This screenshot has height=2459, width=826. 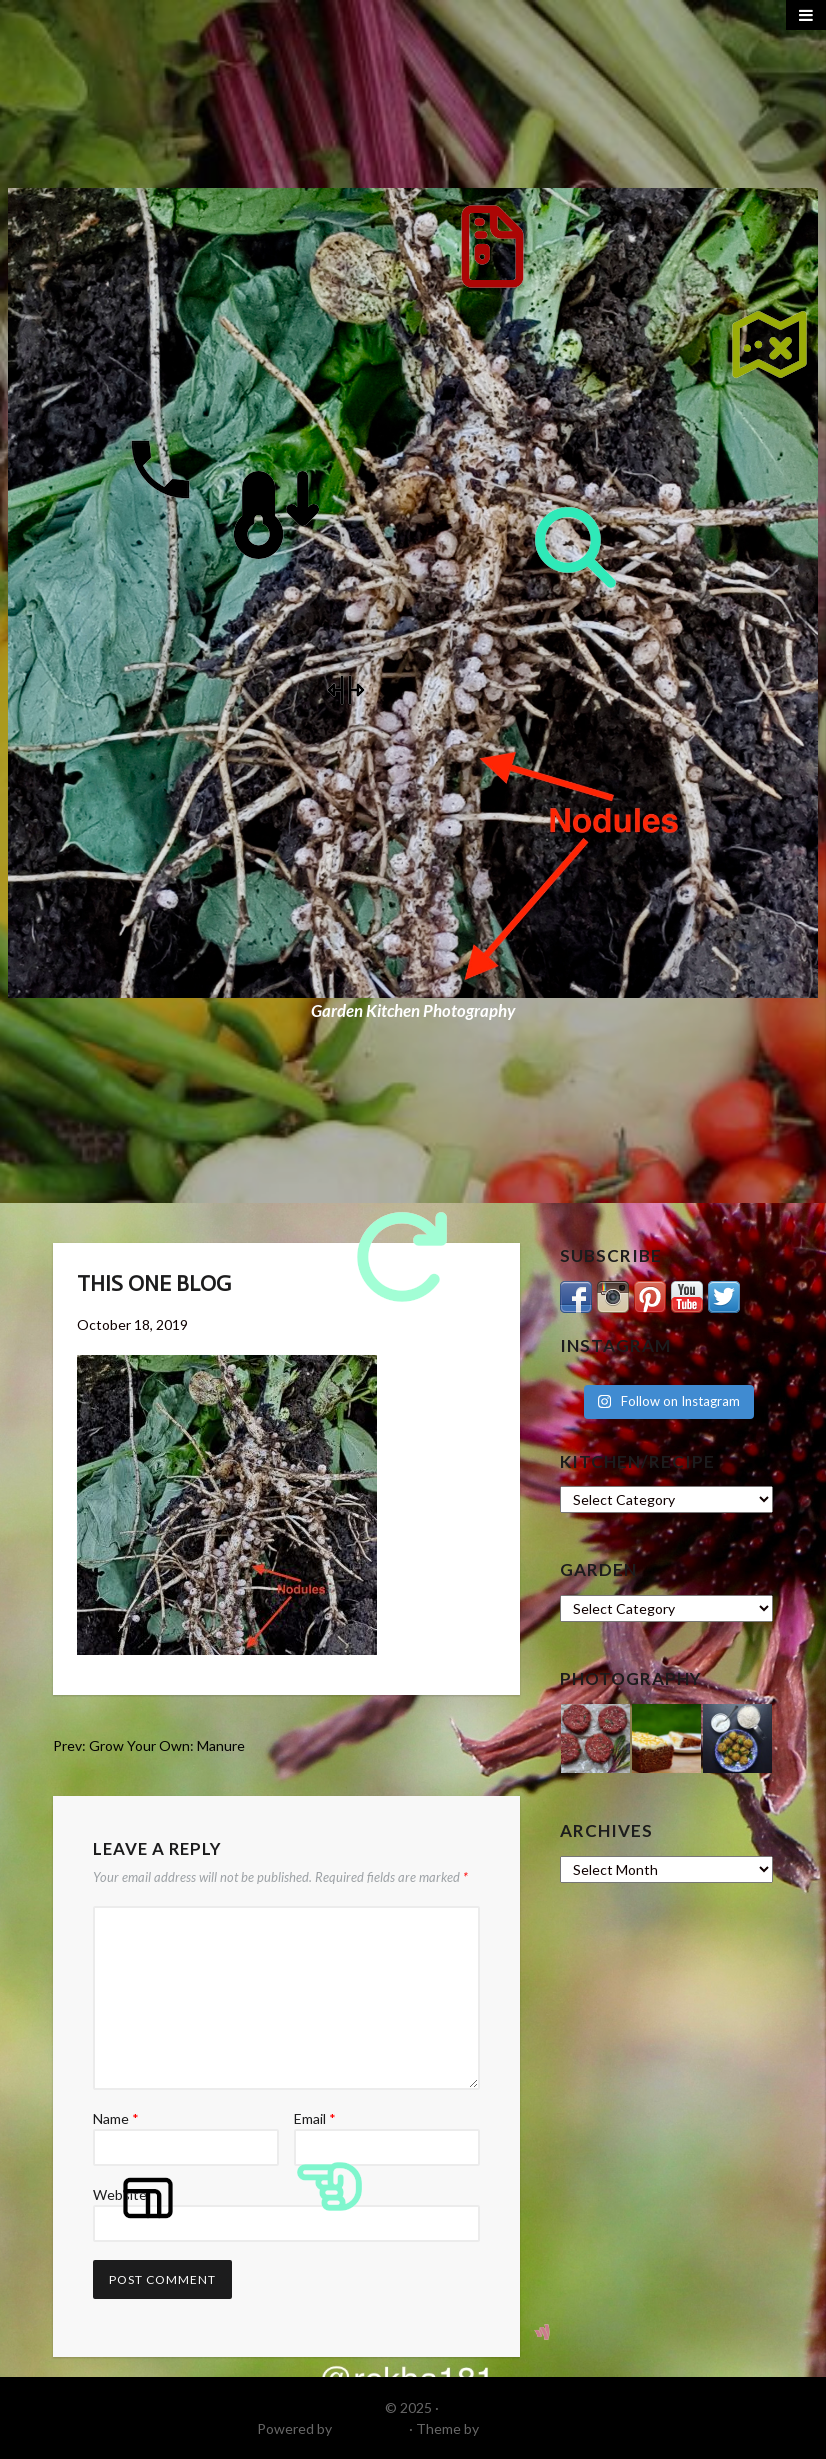 What do you see at coordinates (148, 2198) in the screenshot?
I see `adjust aspect ratio settings` at bounding box center [148, 2198].